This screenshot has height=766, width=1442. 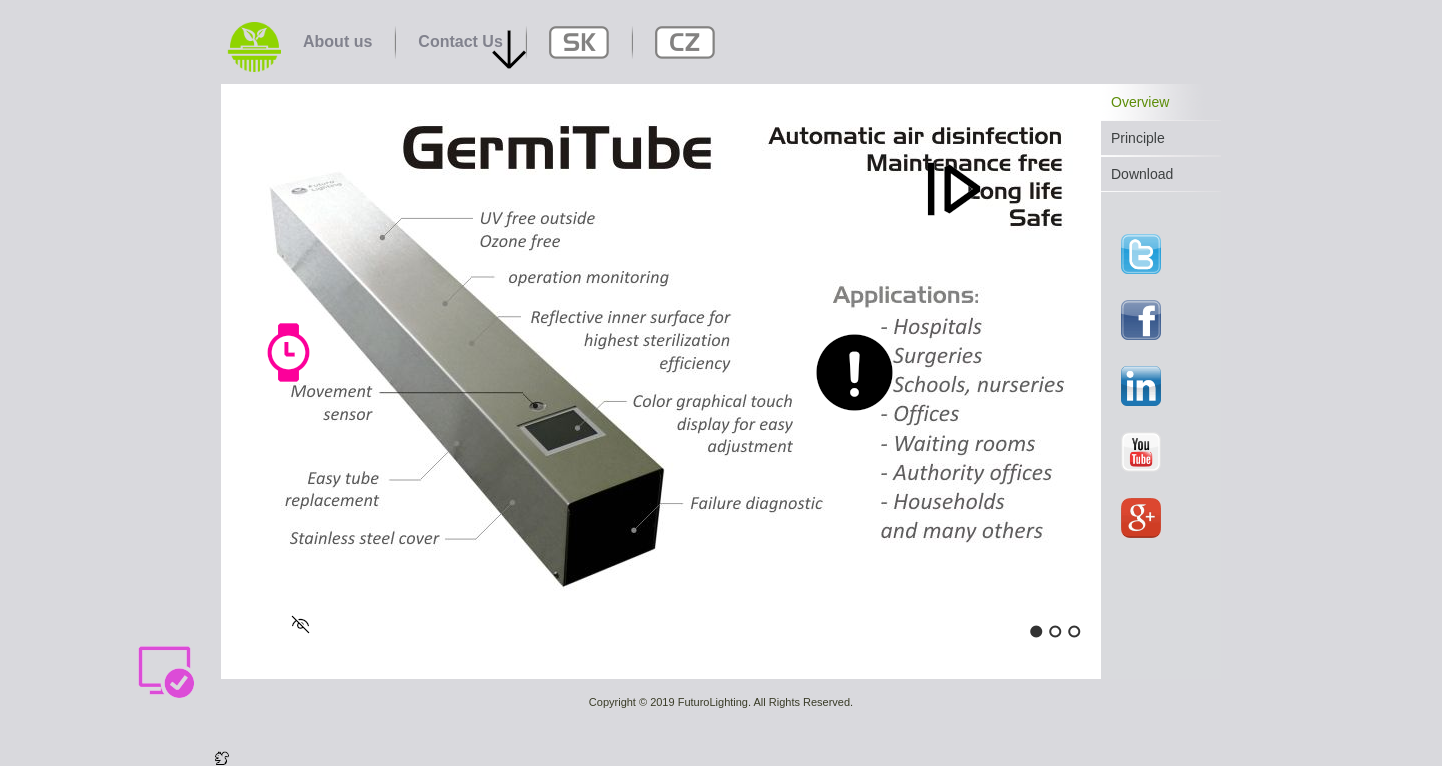 What do you see at coordinates (854, 372) in the screenshot?
I see `indicates an error or problem has occurred` at bounding box center [854, 372].